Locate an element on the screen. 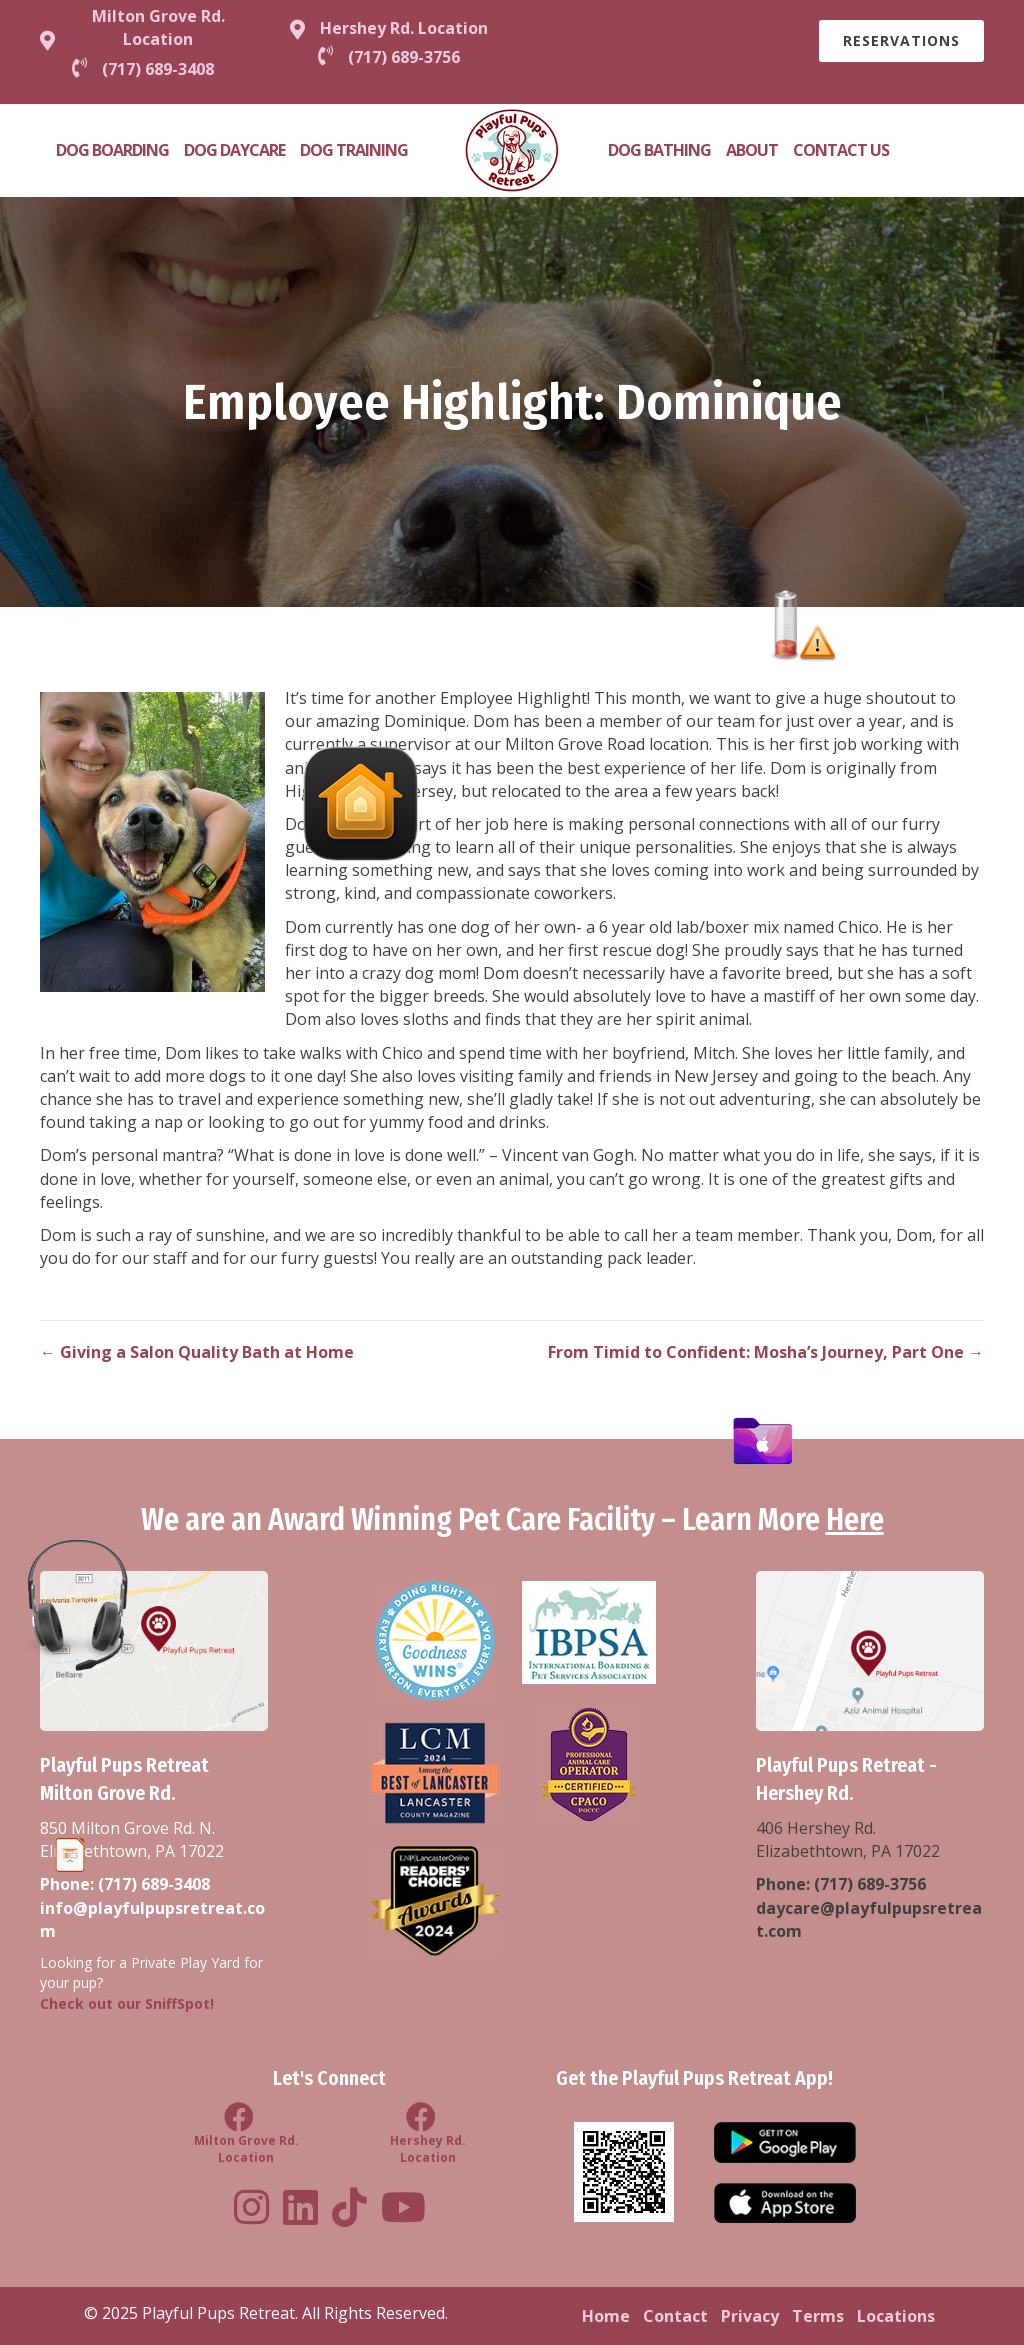  indicates low battery warning is located at coordinates (802, 626).